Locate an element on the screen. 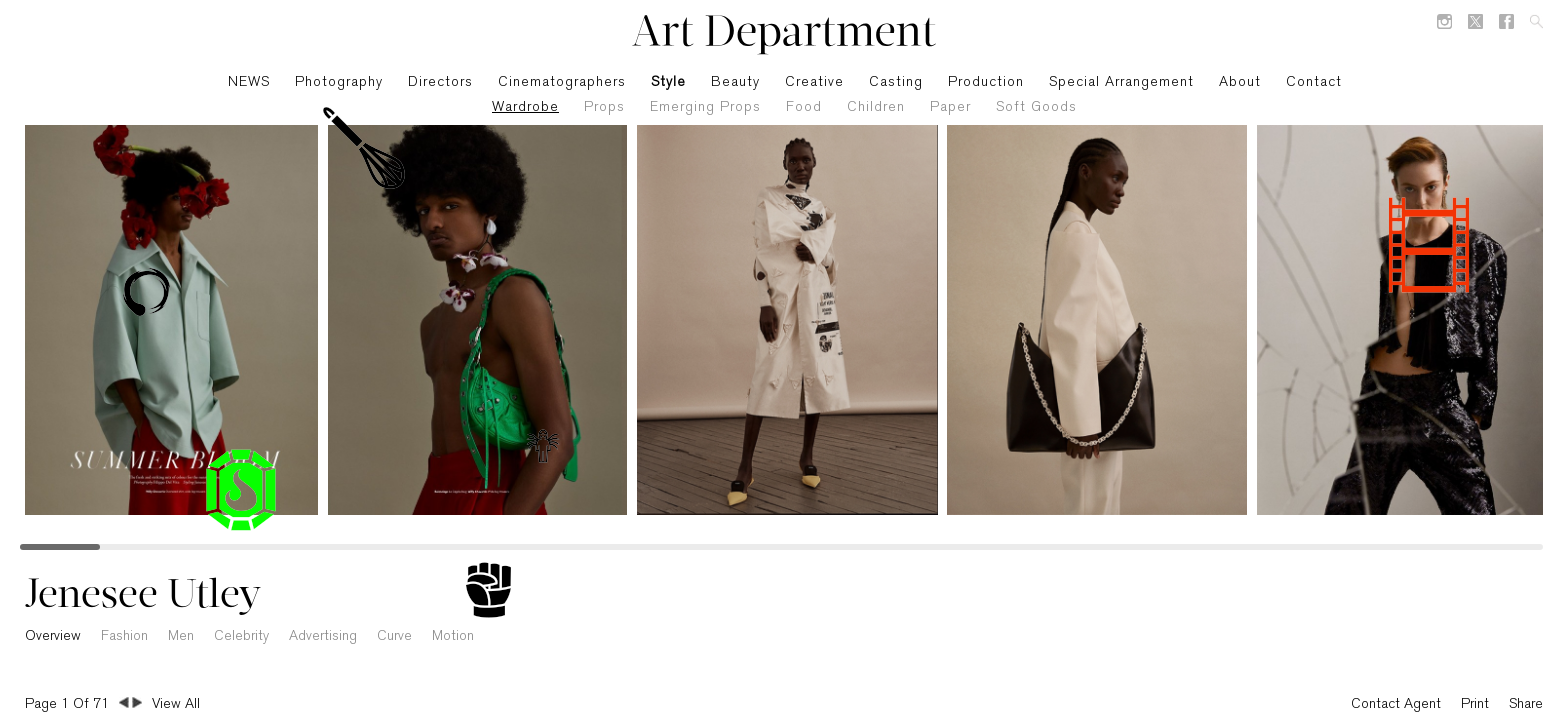 Image resolution: width=1568 pixels, height=720 pixels. indicates strength or power attribute in a game is located at coordinates (488, 590).